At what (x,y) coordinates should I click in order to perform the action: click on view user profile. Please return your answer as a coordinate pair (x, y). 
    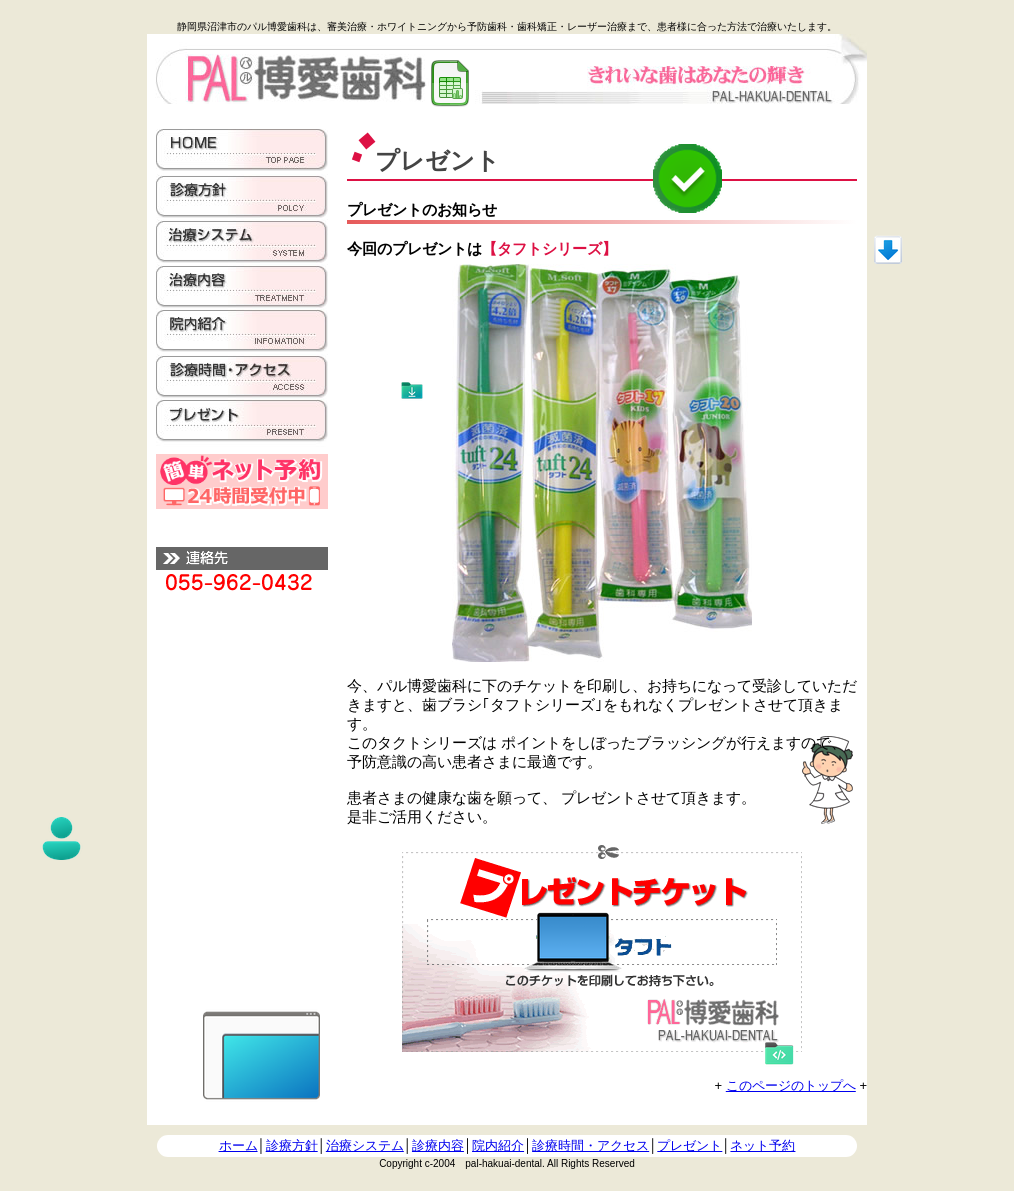
    Looking at the image, I should click on (61, 838).